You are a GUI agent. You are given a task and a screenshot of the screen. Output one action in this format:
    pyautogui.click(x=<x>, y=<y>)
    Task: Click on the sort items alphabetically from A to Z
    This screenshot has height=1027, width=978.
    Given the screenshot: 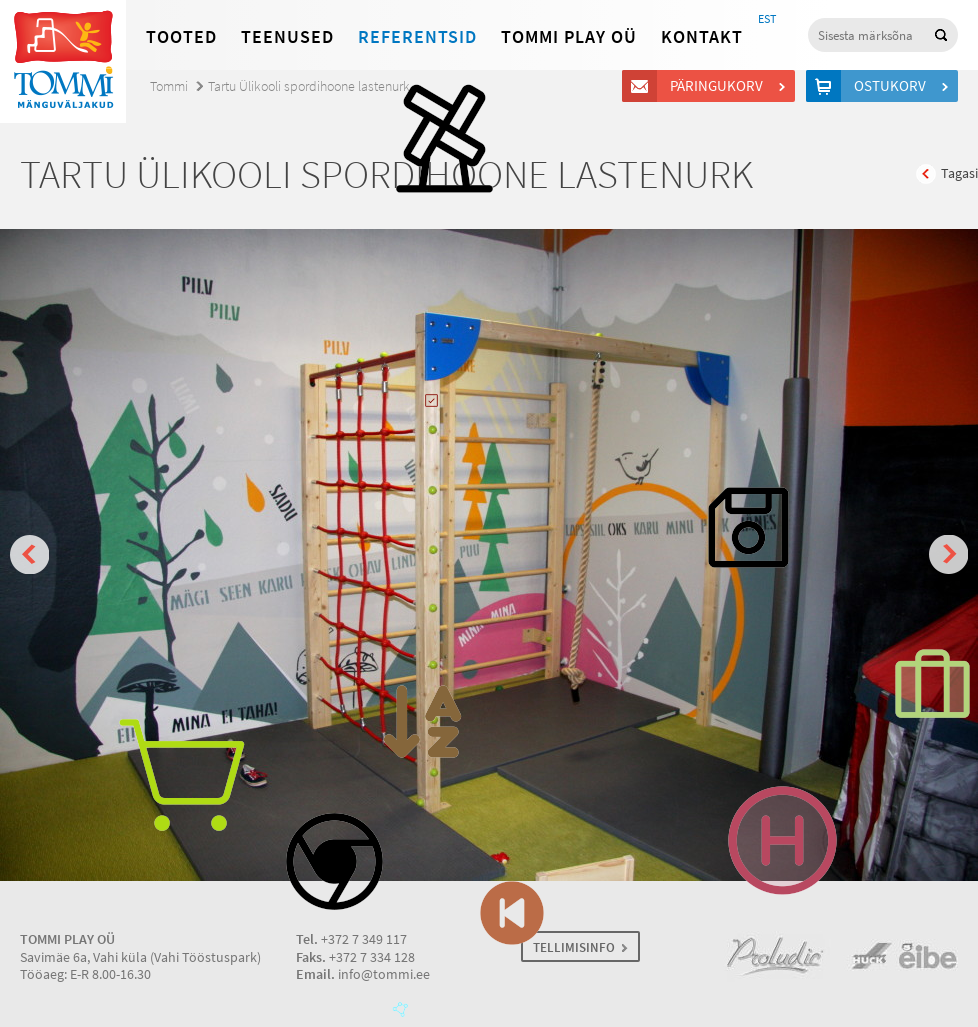 What is the action you would take?
    pyautogui.click(x=422, y=721)
    